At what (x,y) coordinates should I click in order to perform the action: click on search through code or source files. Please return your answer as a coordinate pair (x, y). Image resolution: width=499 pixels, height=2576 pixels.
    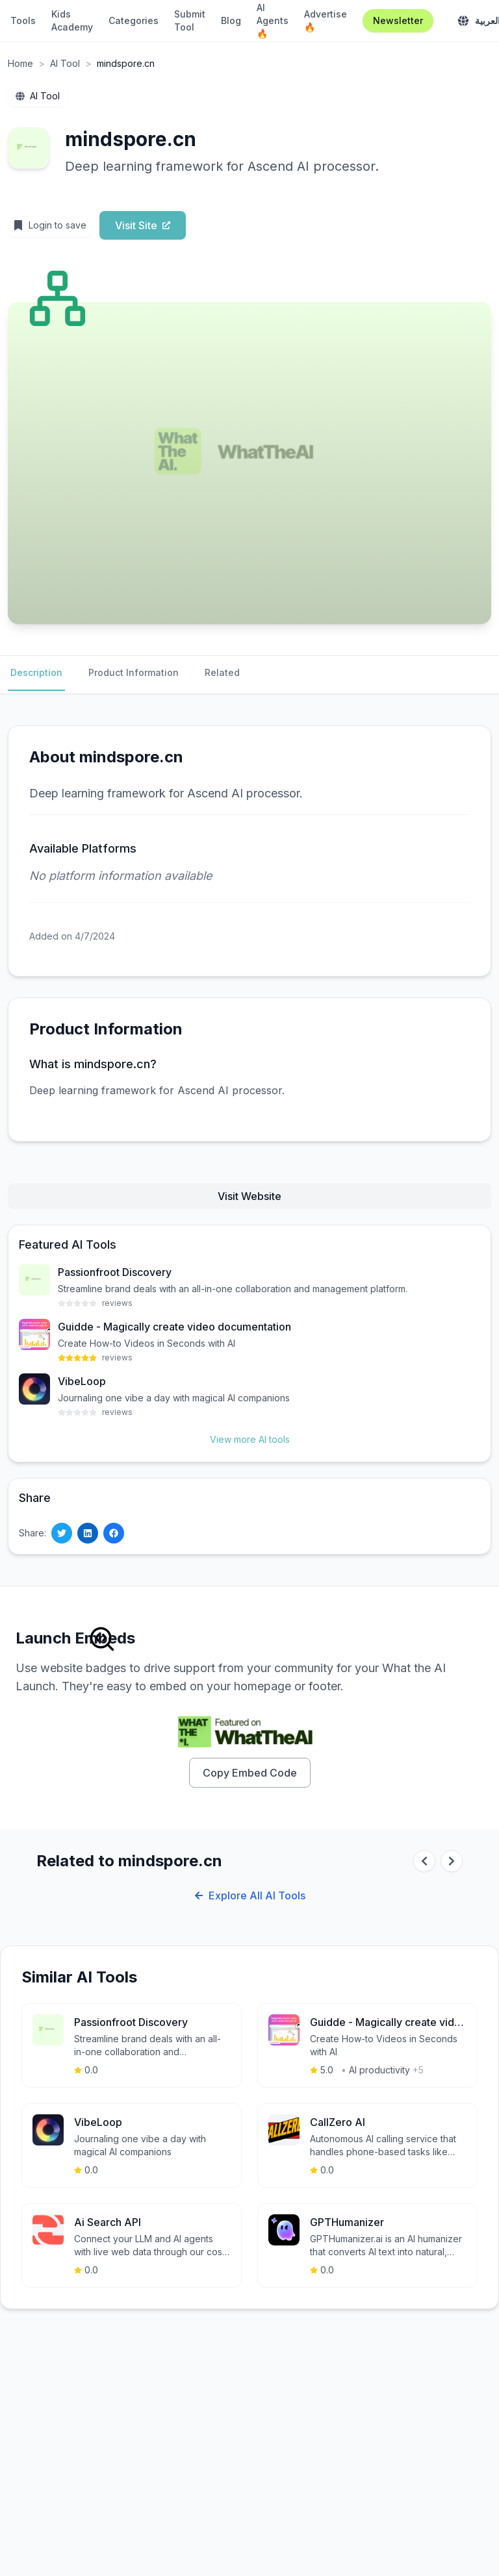
    Looking at the image, I should click on (102, 1639).